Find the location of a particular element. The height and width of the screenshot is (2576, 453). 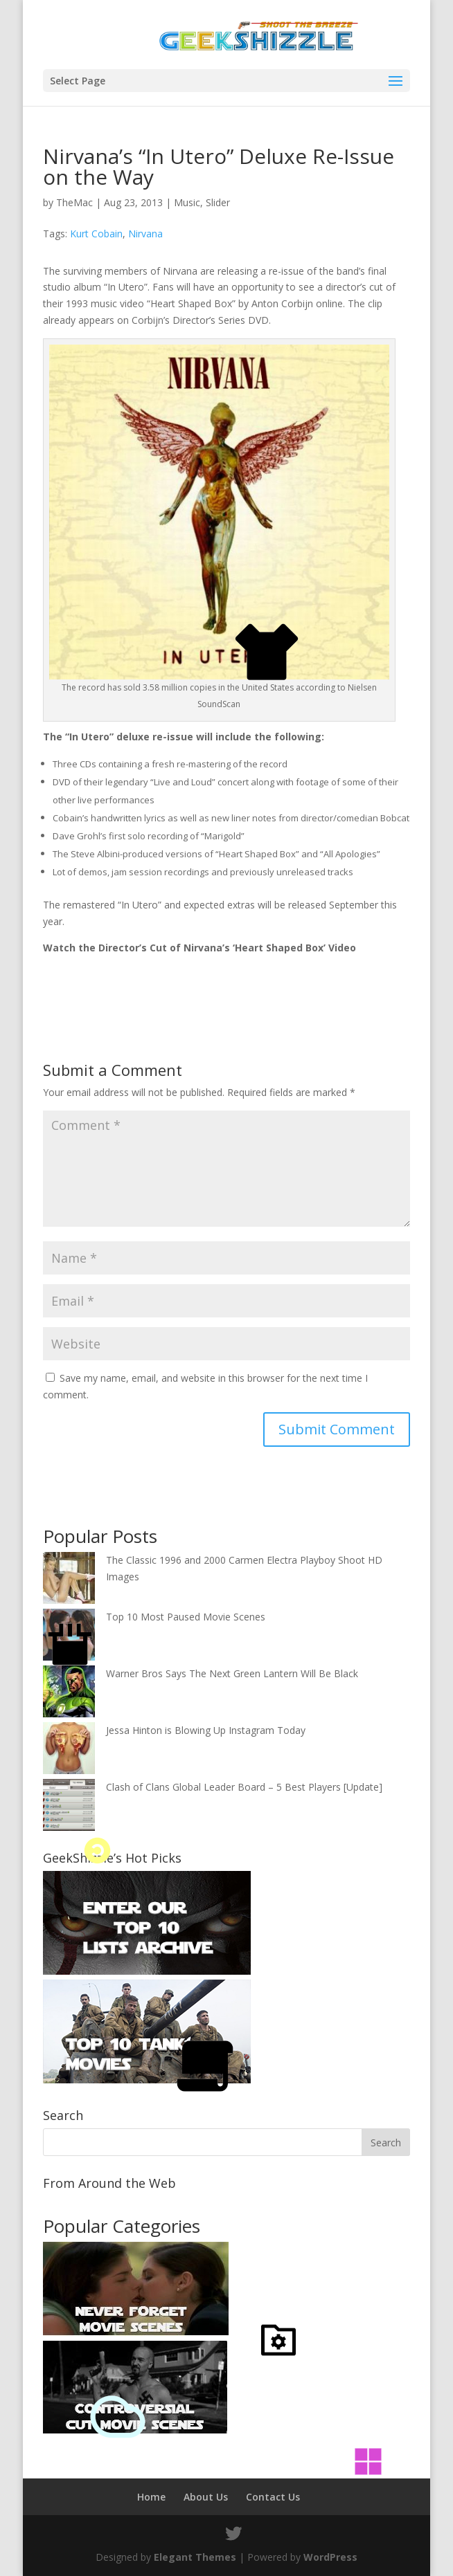

sensor device status indicator is located at coordinates (70, 1645).